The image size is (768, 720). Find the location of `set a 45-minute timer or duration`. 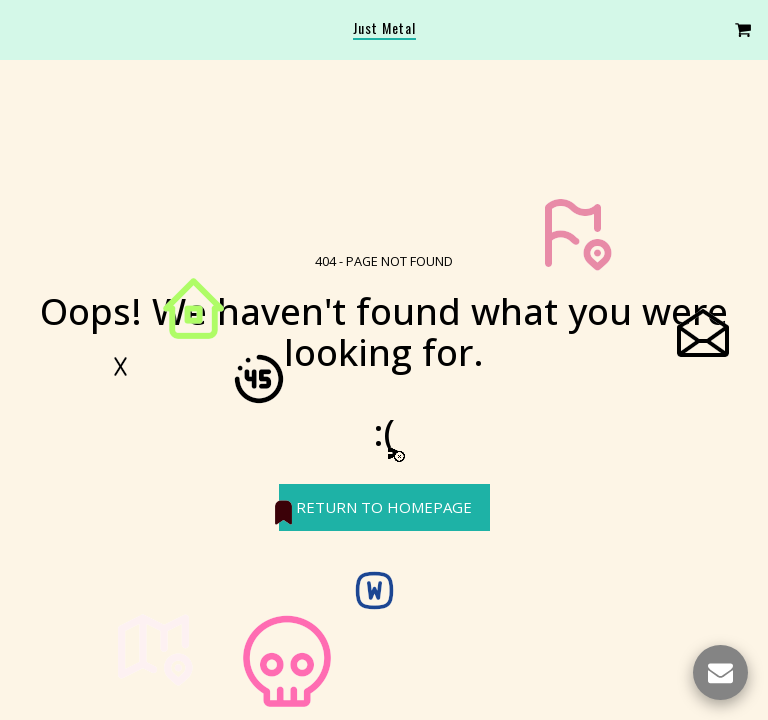

set a 45-minute timer or duration is located at coordinates (259, 379).